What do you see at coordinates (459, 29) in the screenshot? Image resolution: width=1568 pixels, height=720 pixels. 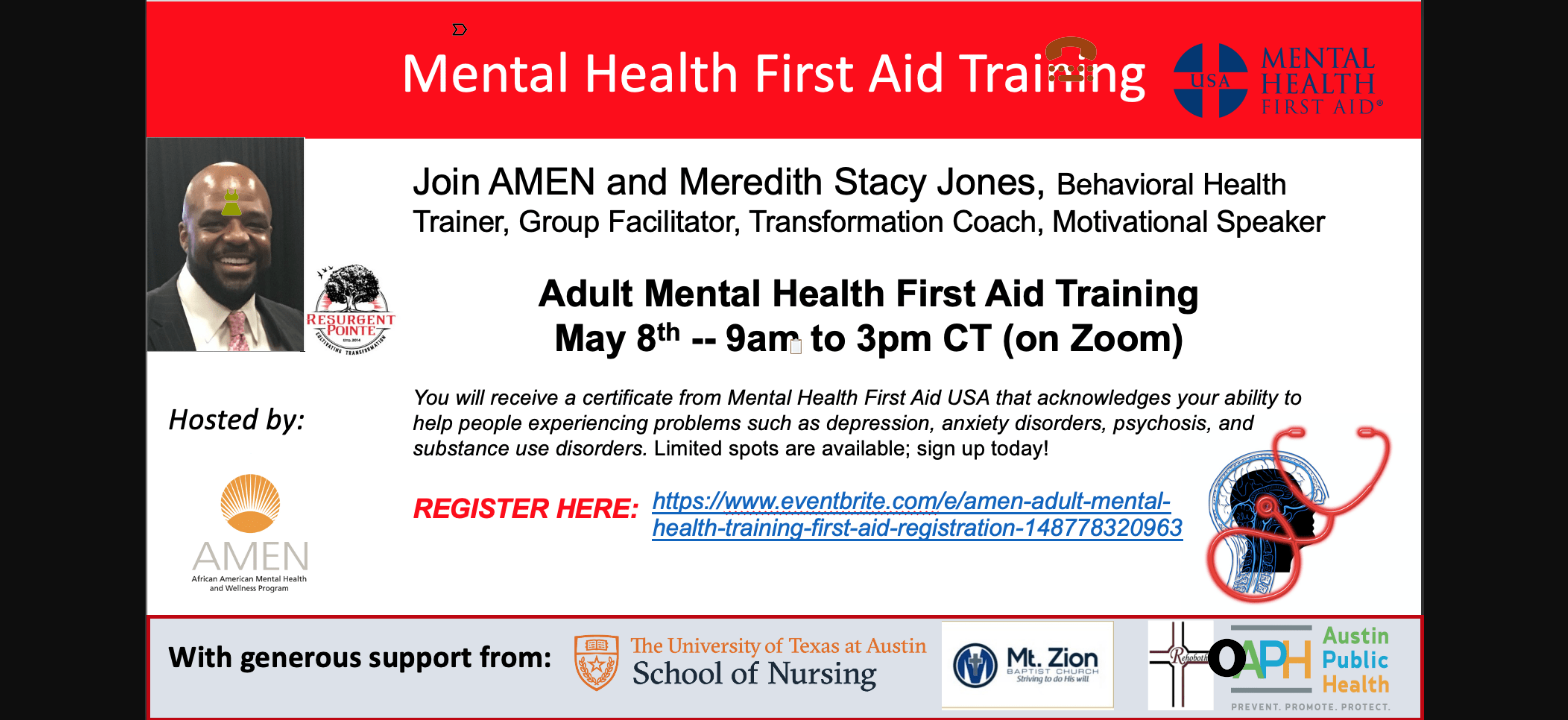 I see `mark item as important` at bounding box center [459, 29].